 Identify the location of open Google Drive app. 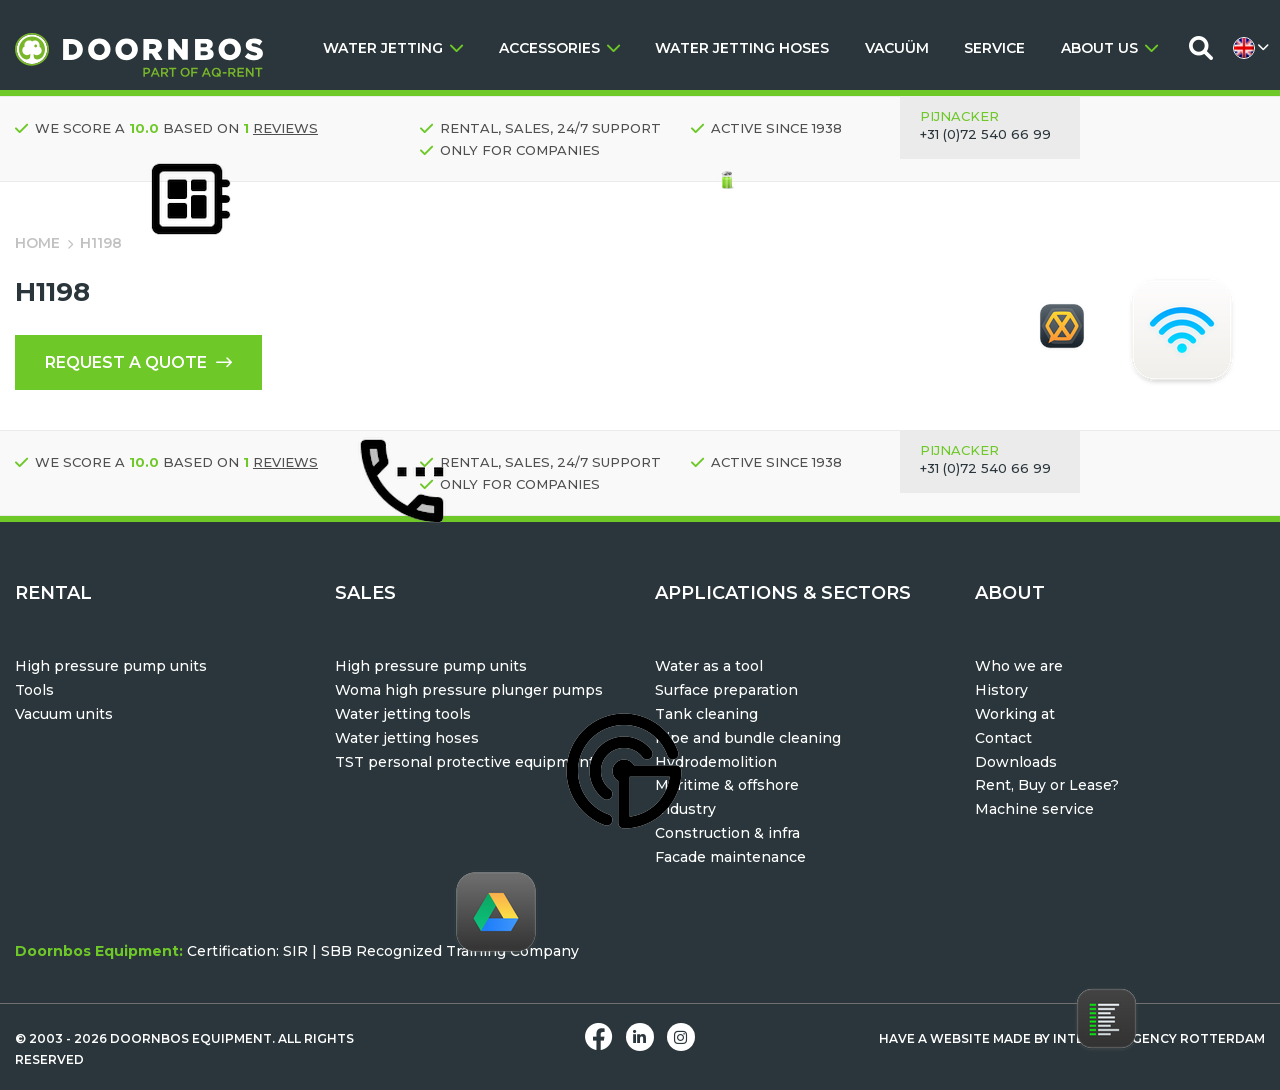
(496, 912).